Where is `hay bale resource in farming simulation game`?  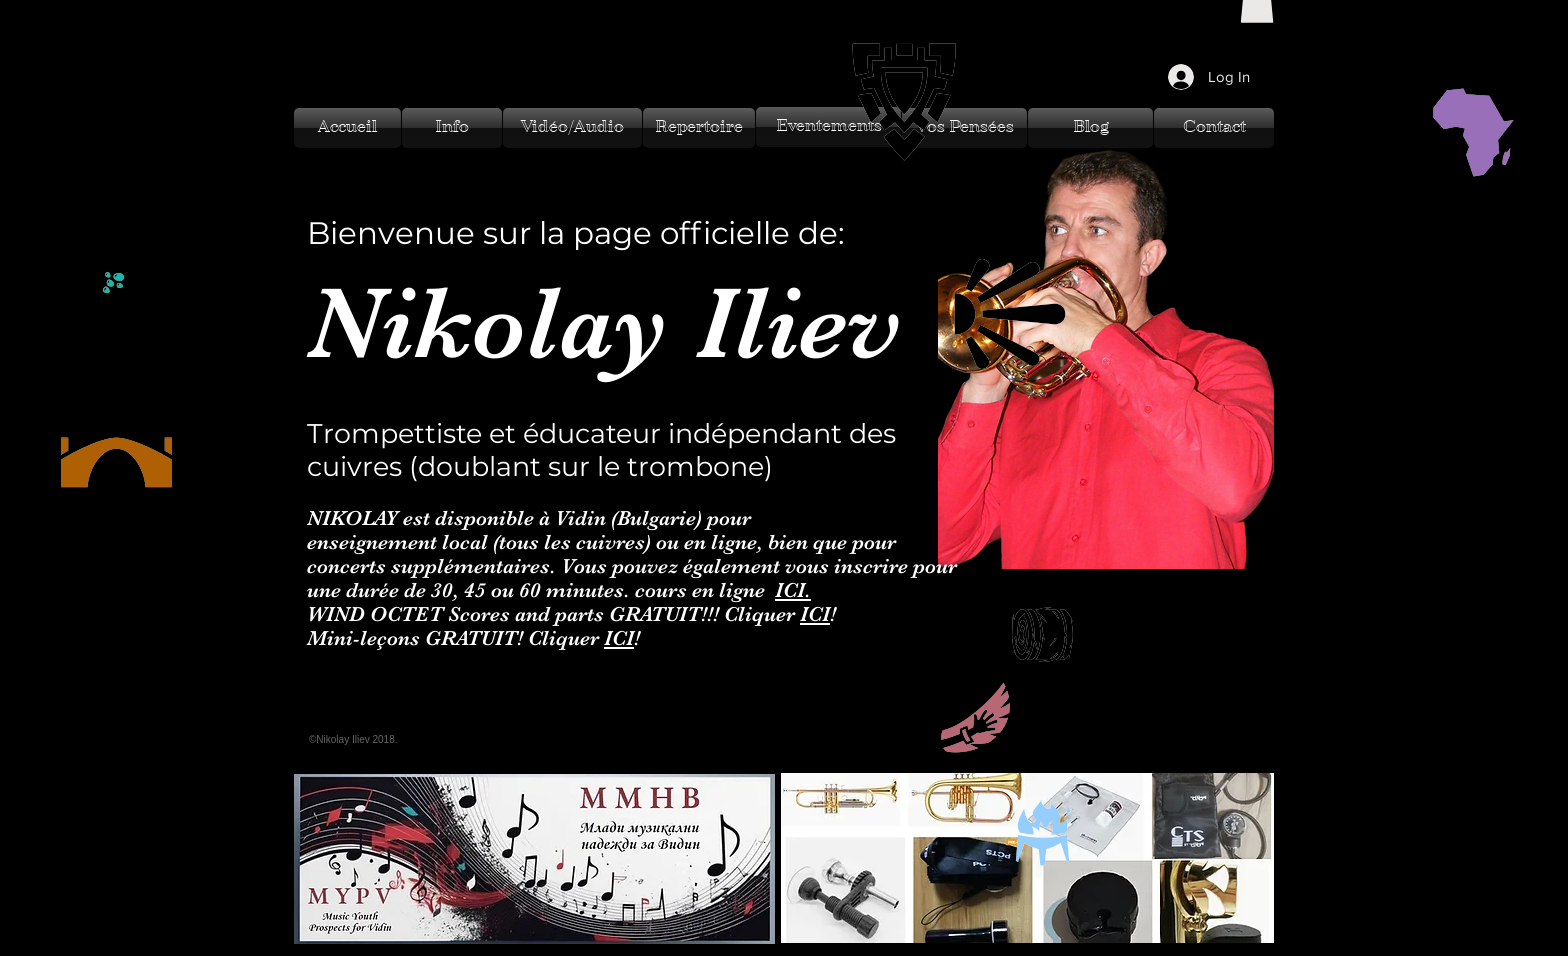 hay bale resource in farming simulation game is located at coordinates (1042, 634).